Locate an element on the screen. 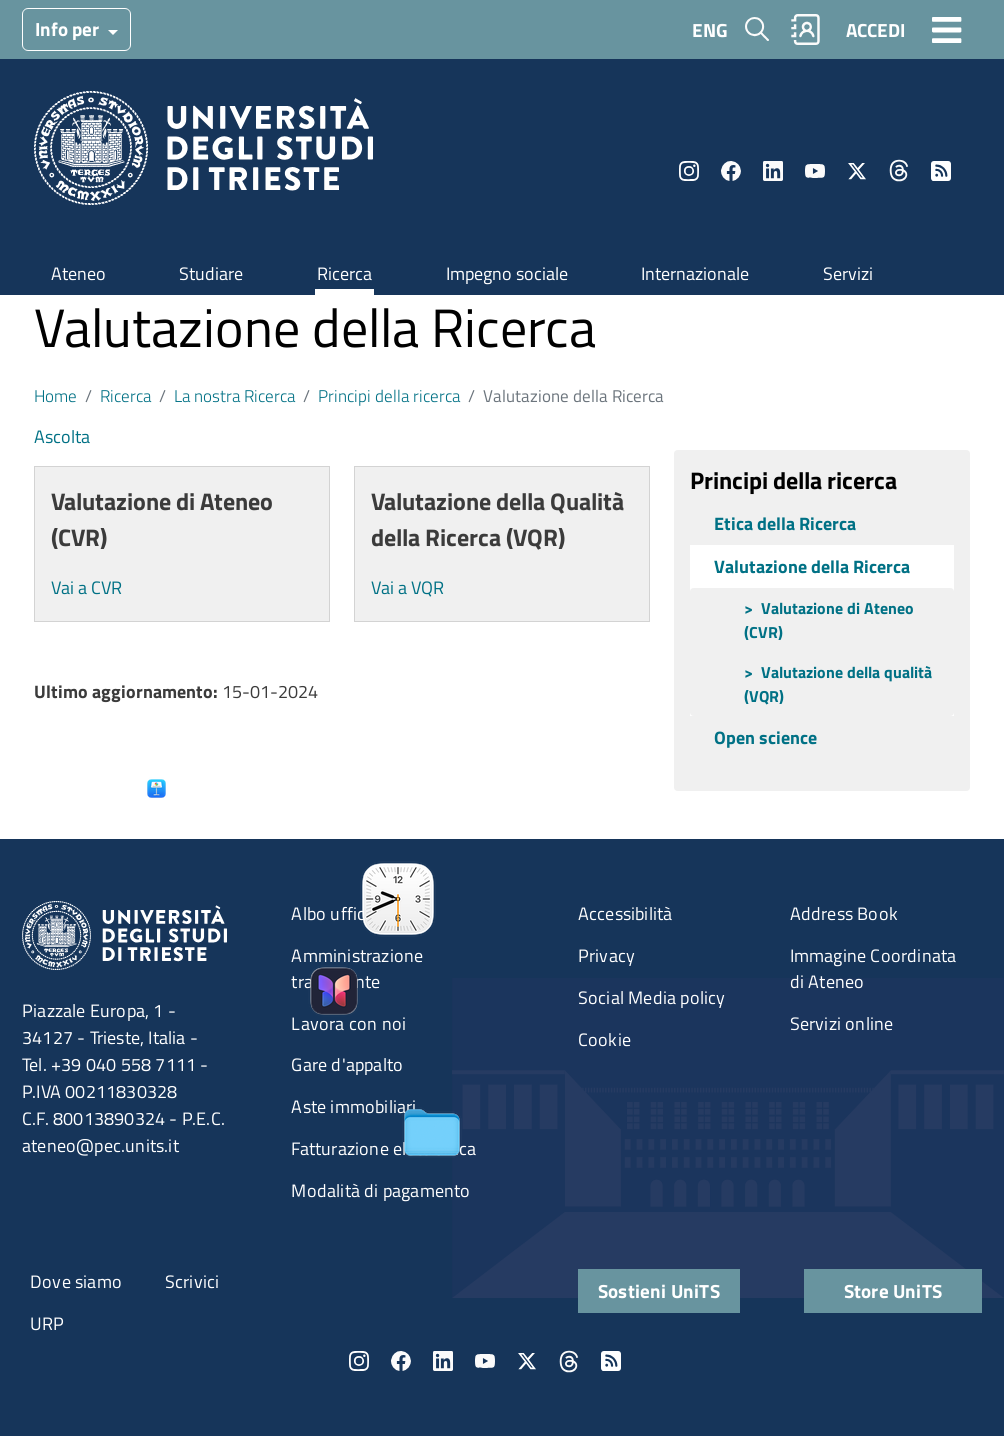 The width and height of the screenshot is (1004, 1436). open the journal app is located at coordinates (334, 991).